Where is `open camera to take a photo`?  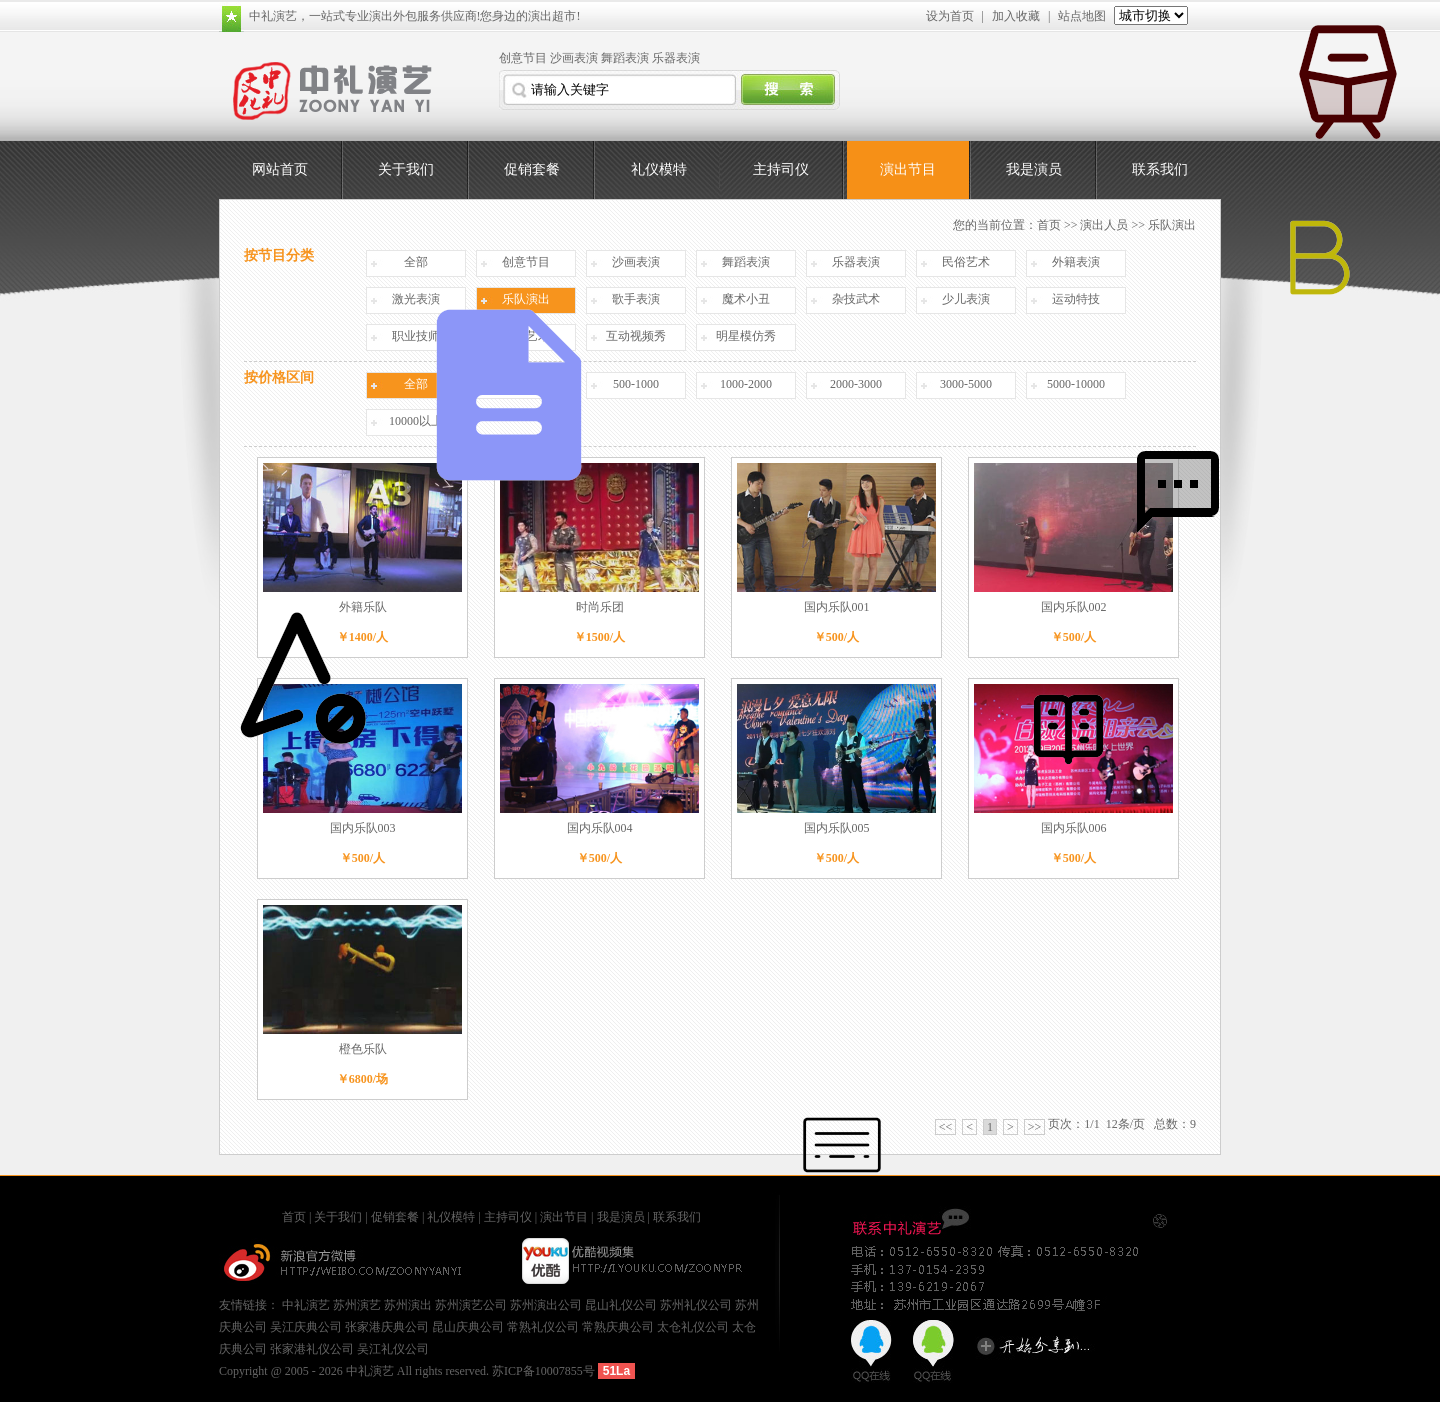 open camera to take a photo is located at coordinates (1160, 1221).